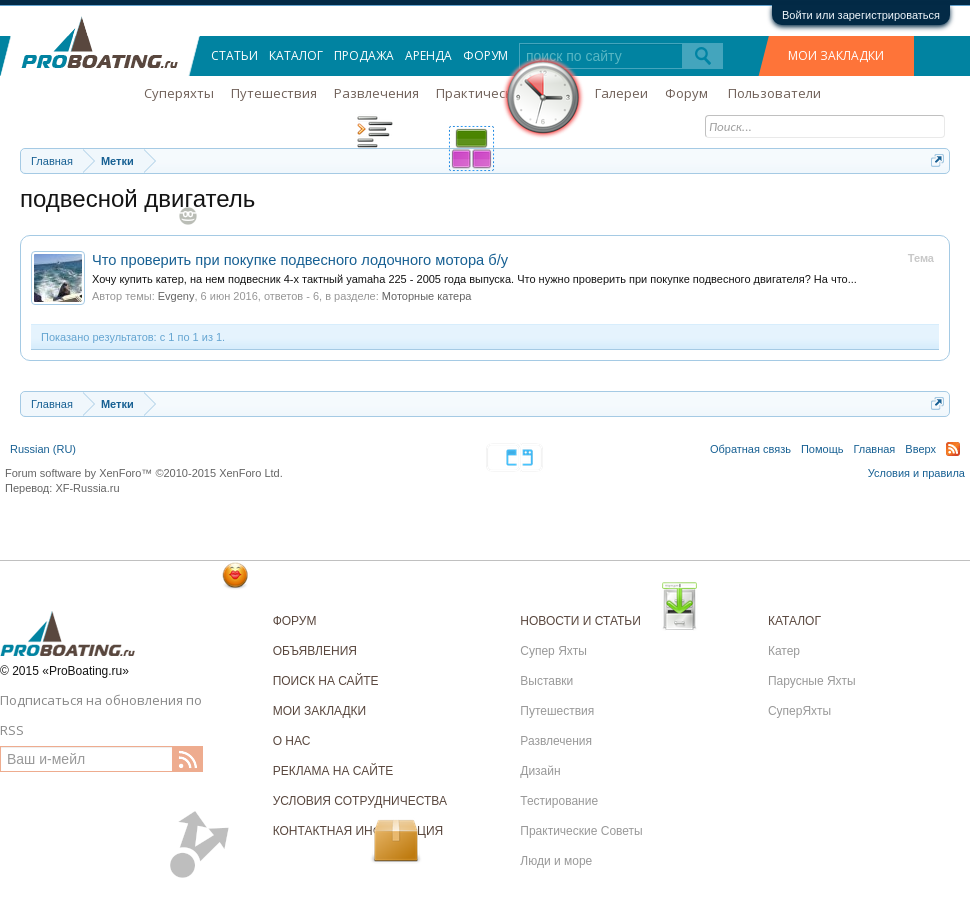 The height and width of the screenshot is (911, 970). I want to click on select all items in the current view, so click(471, 148).